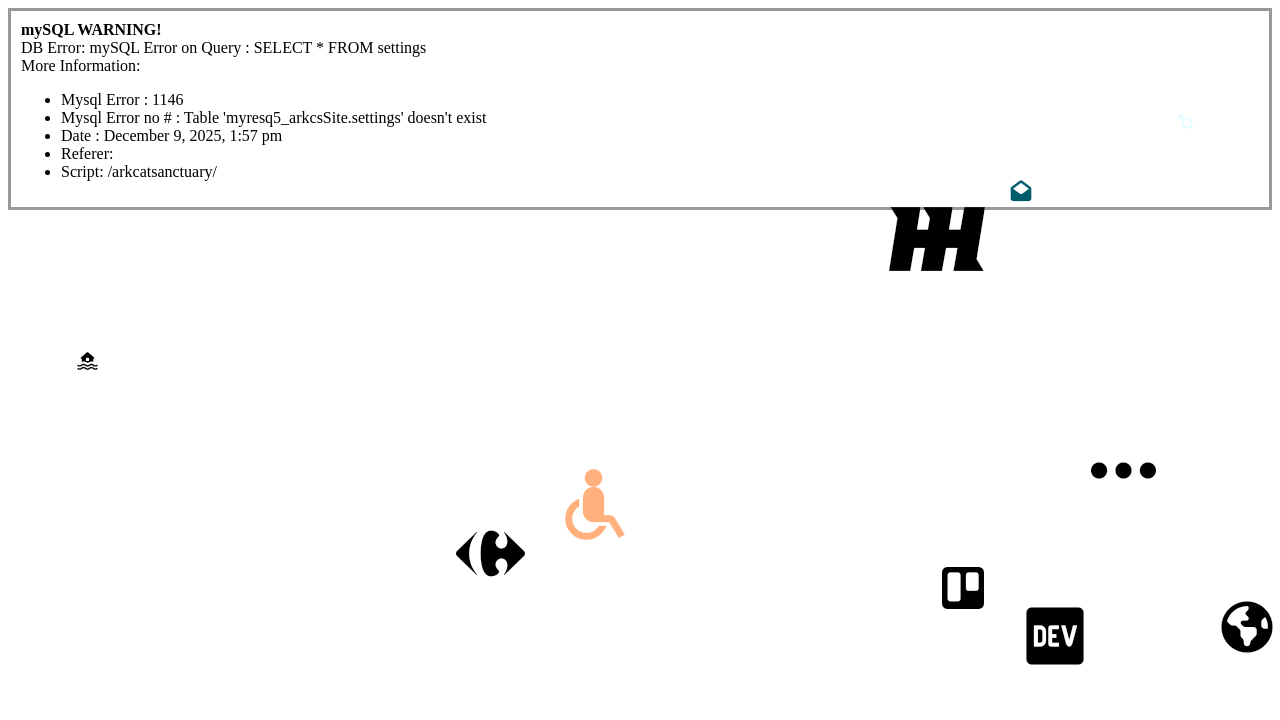 The width and height of the screenshot is (1280, 720). I want to click on access more options or actions, so click(1123, 470).